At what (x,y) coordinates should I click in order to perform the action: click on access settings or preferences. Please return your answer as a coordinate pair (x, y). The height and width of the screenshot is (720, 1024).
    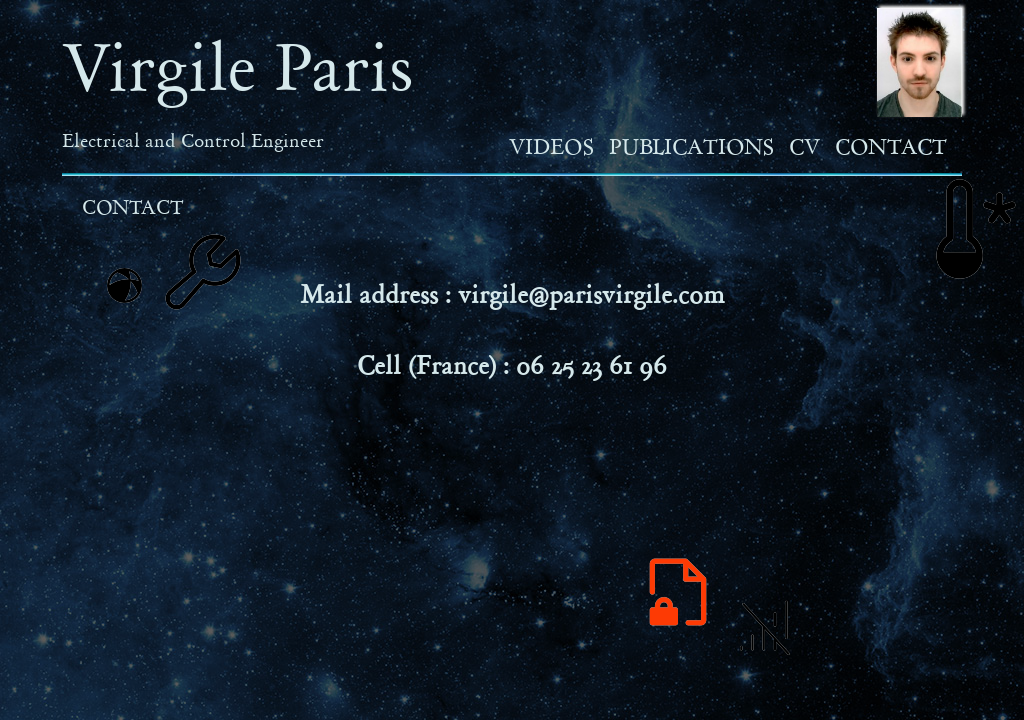
    Looking at the image, I should click on (203, 272).